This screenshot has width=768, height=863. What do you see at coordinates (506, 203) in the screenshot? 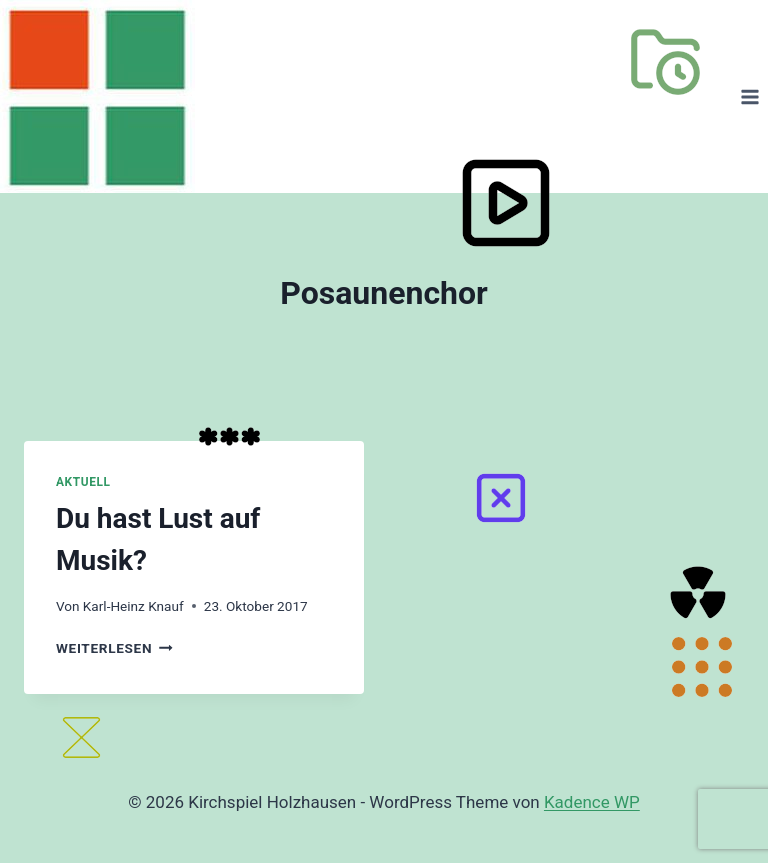
I see `play video or media content` at bounding box center [506, 203].